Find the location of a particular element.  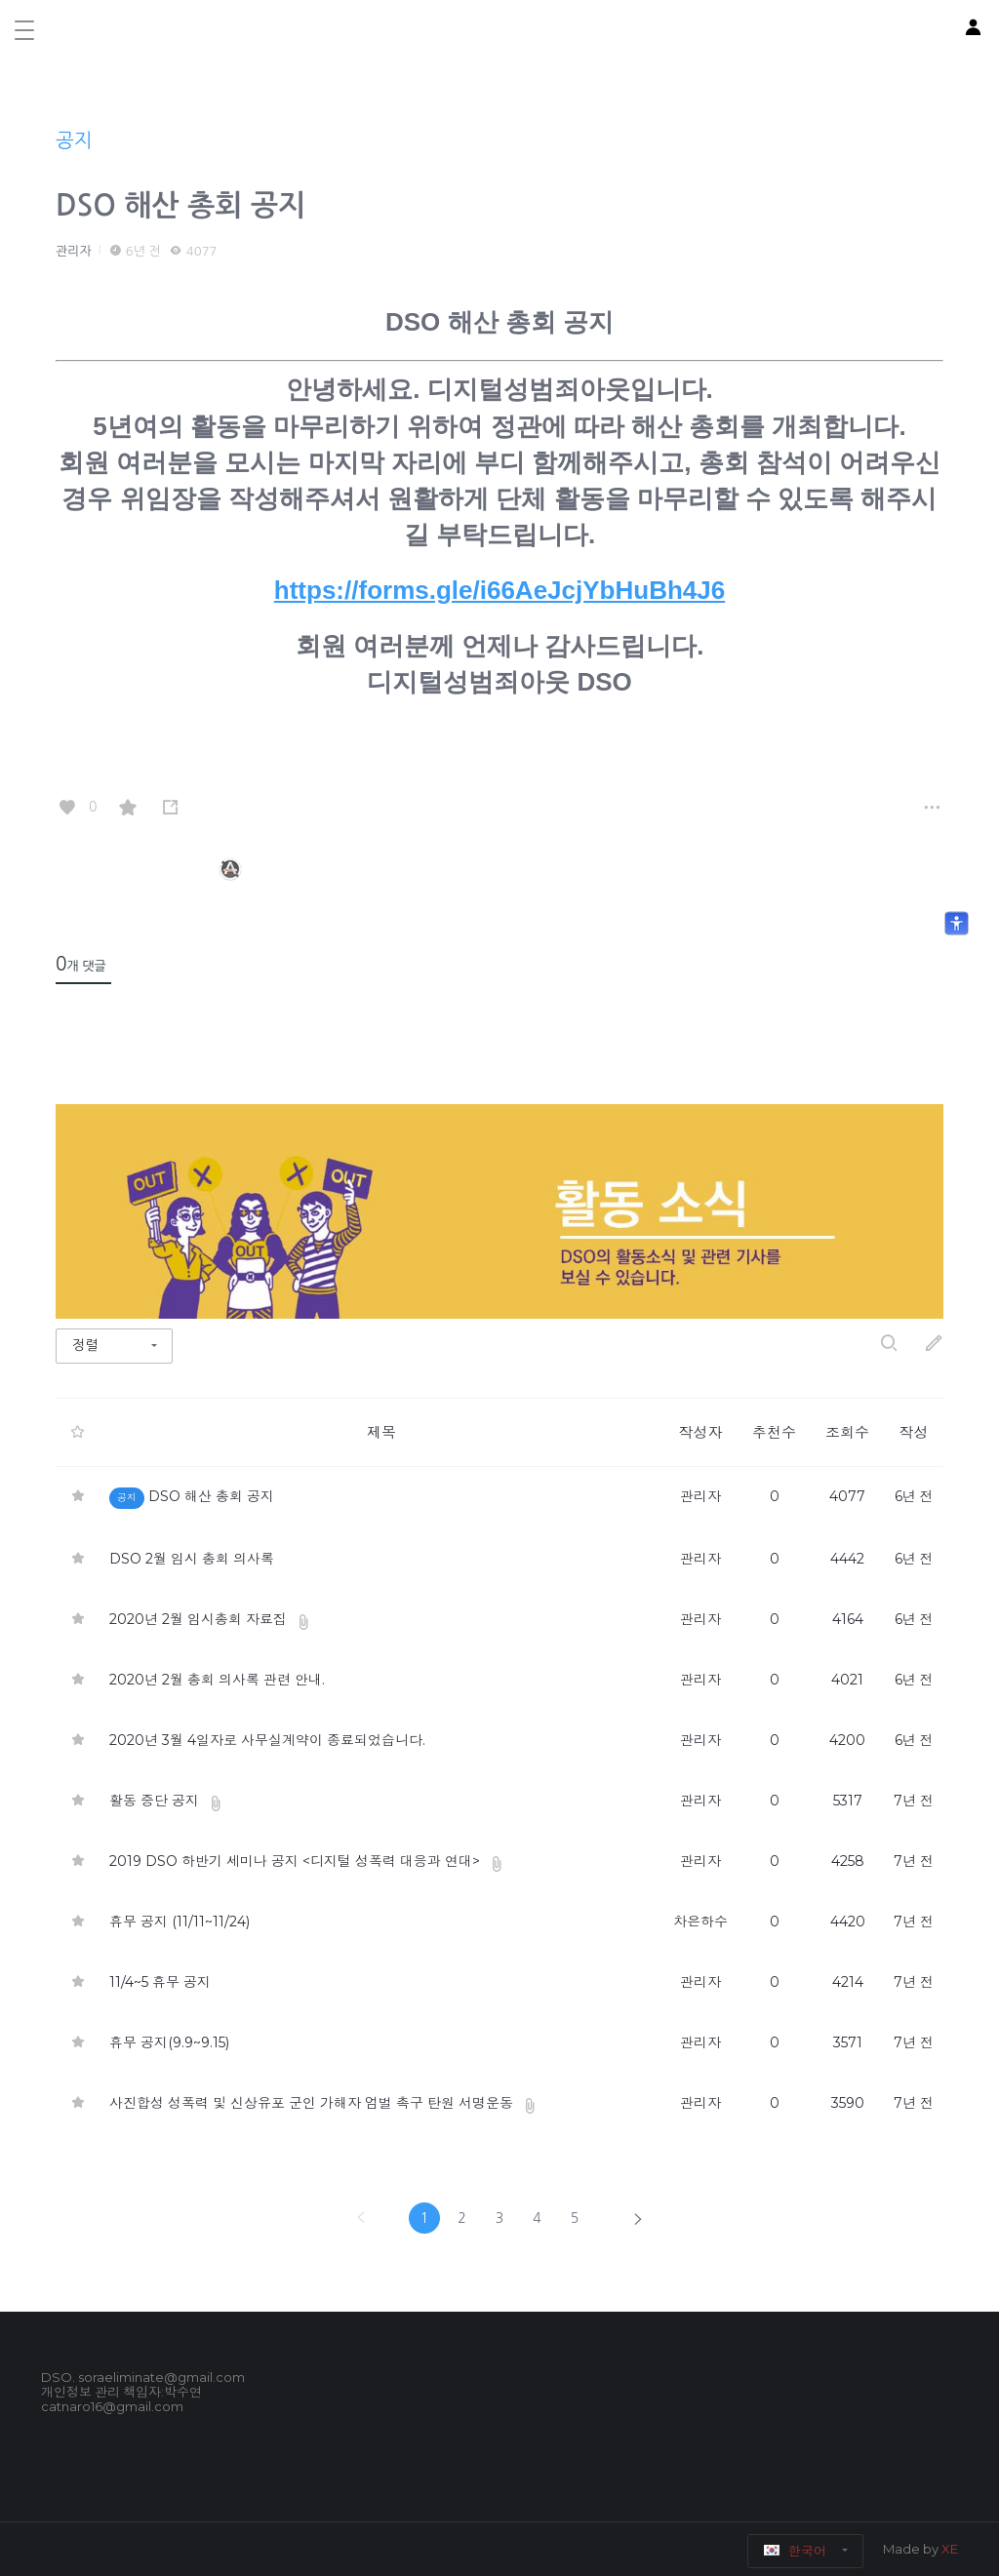

open accessibility settings is located at coordinates (956, 923).